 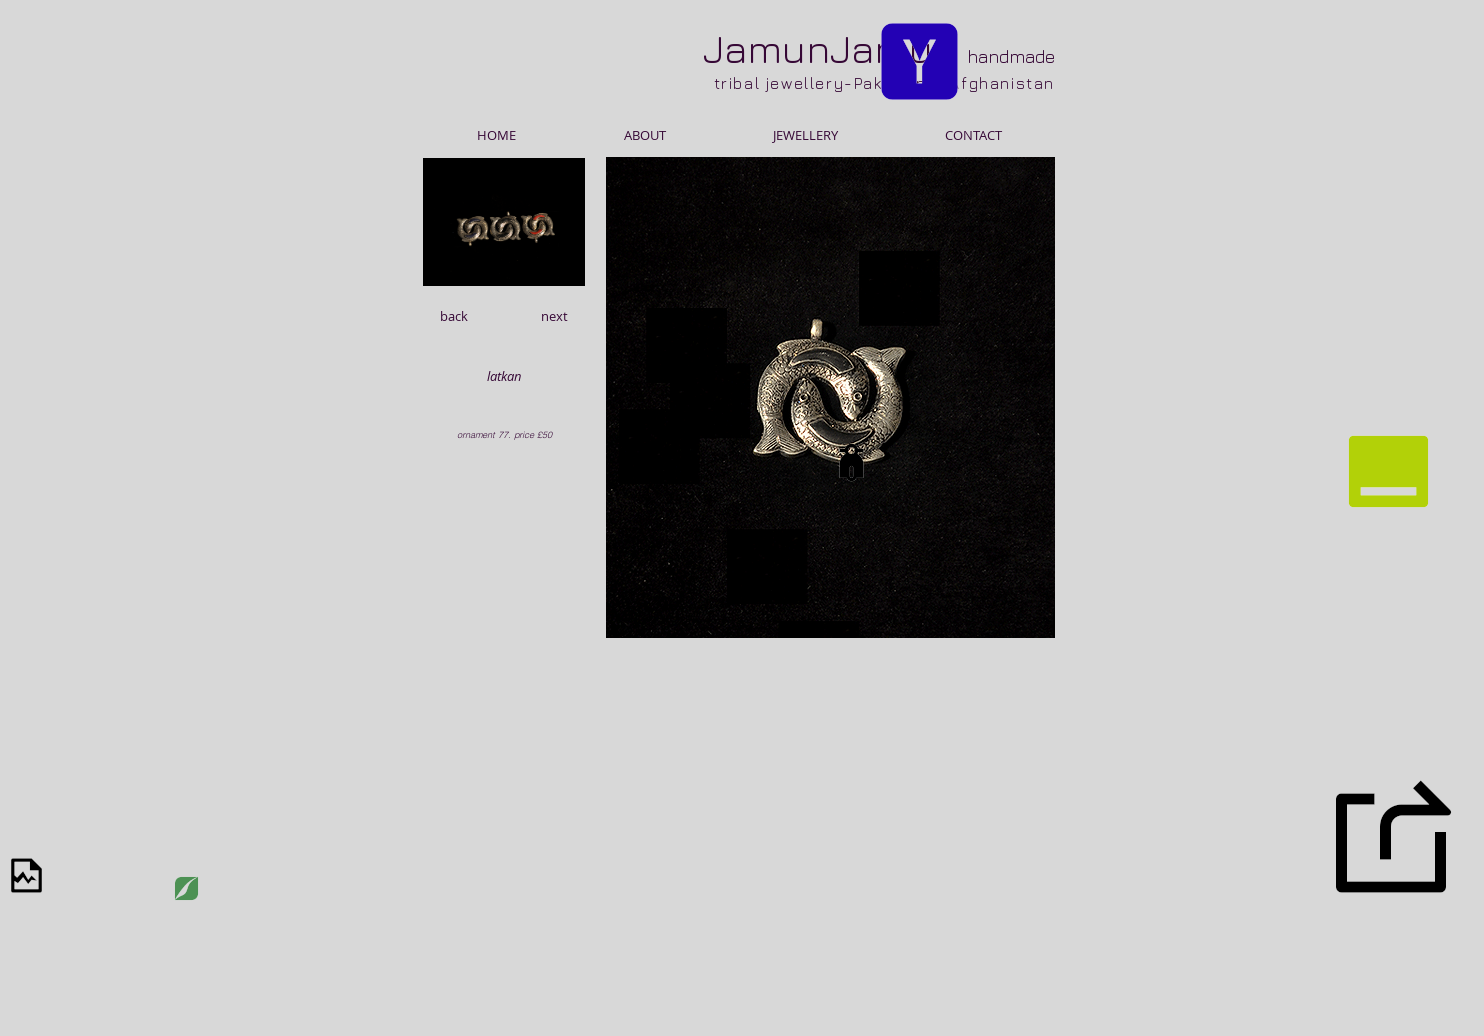 I want to click on pied piper company logo, so click(x=186, y=888).